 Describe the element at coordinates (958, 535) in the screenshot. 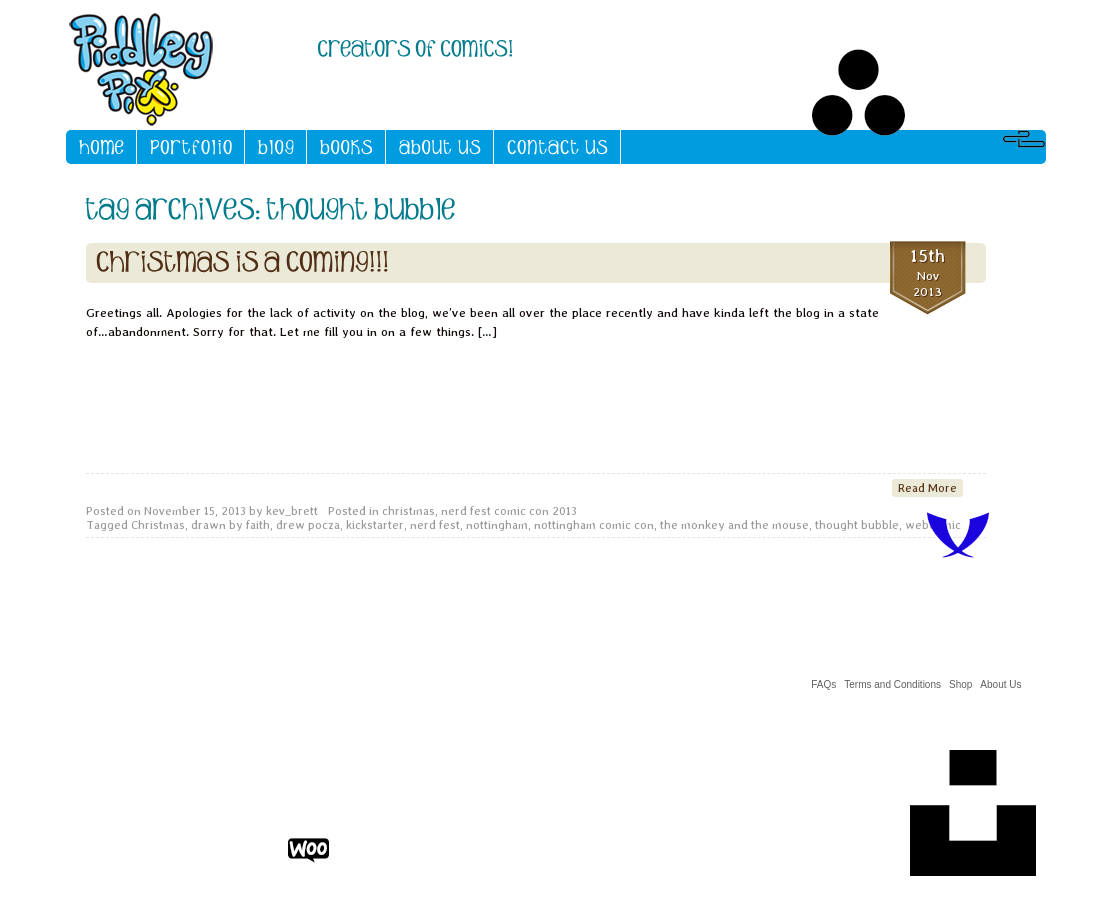

I see `xmpp messaging protocol logo` at that location.